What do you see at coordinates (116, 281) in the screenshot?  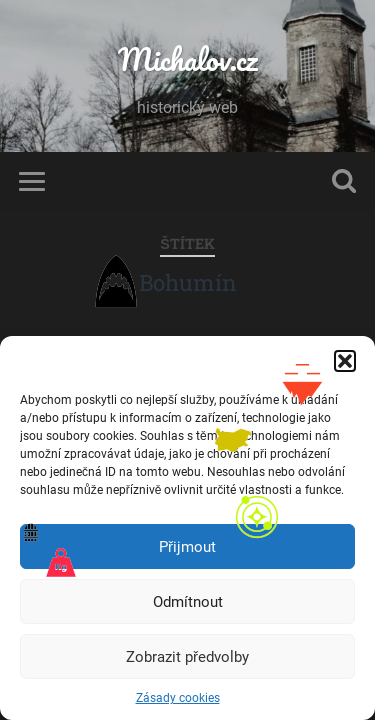 I see `shark or dangerous creature indicator in a game` at bounding box center [116, 281].